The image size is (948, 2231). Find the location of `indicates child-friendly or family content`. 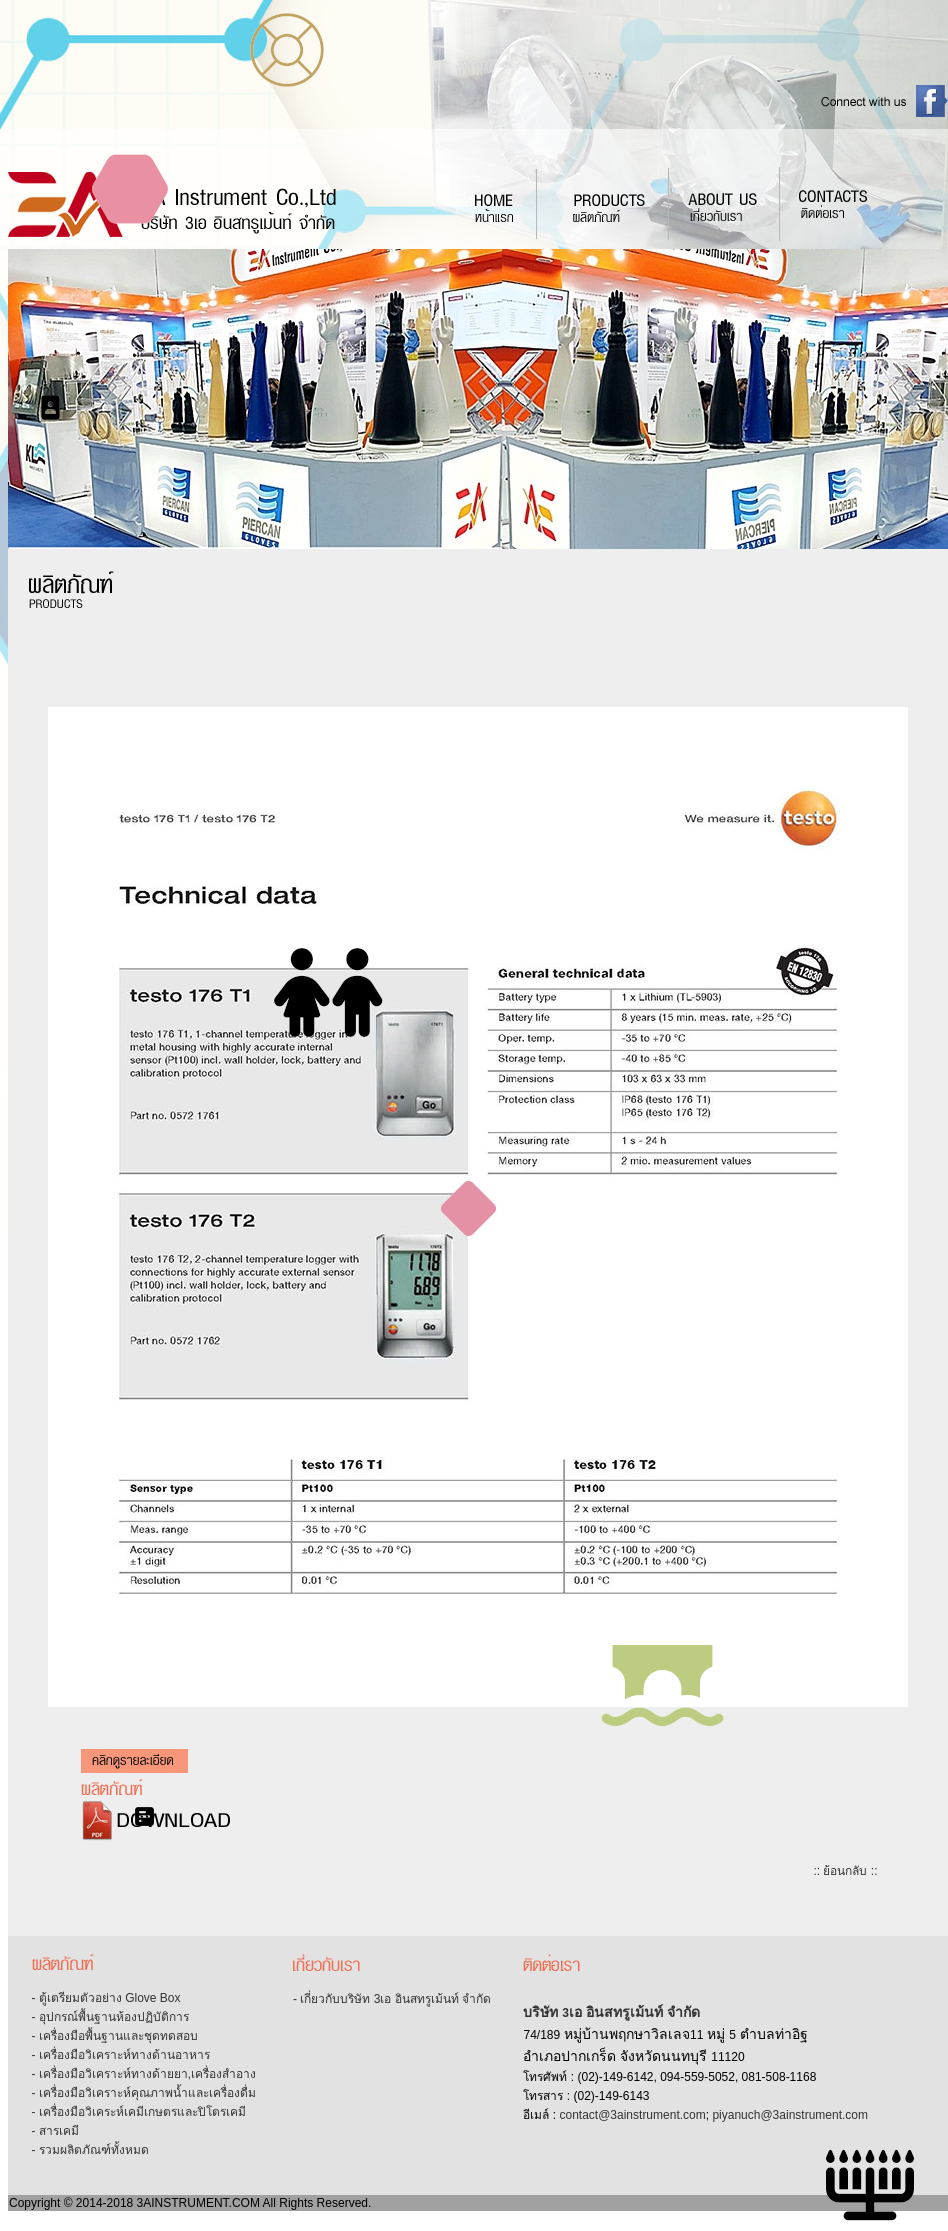

indicates child-friendly or family content is located at coordinates (329, 992).